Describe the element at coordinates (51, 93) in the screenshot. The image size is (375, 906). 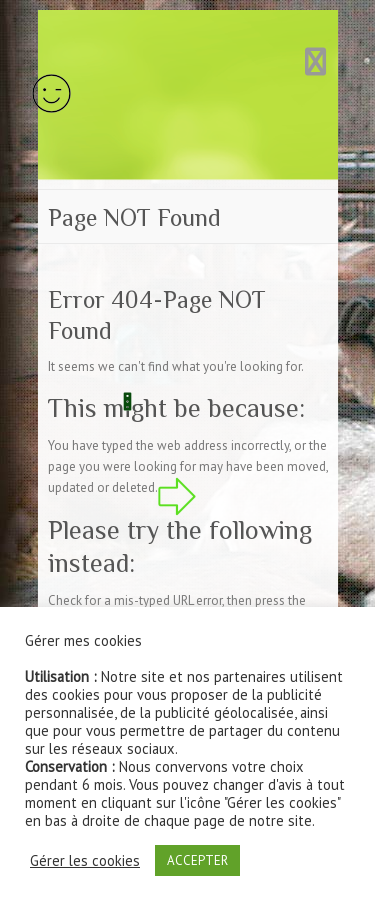
I see `insert a winking emoji or emoticon` at that location.